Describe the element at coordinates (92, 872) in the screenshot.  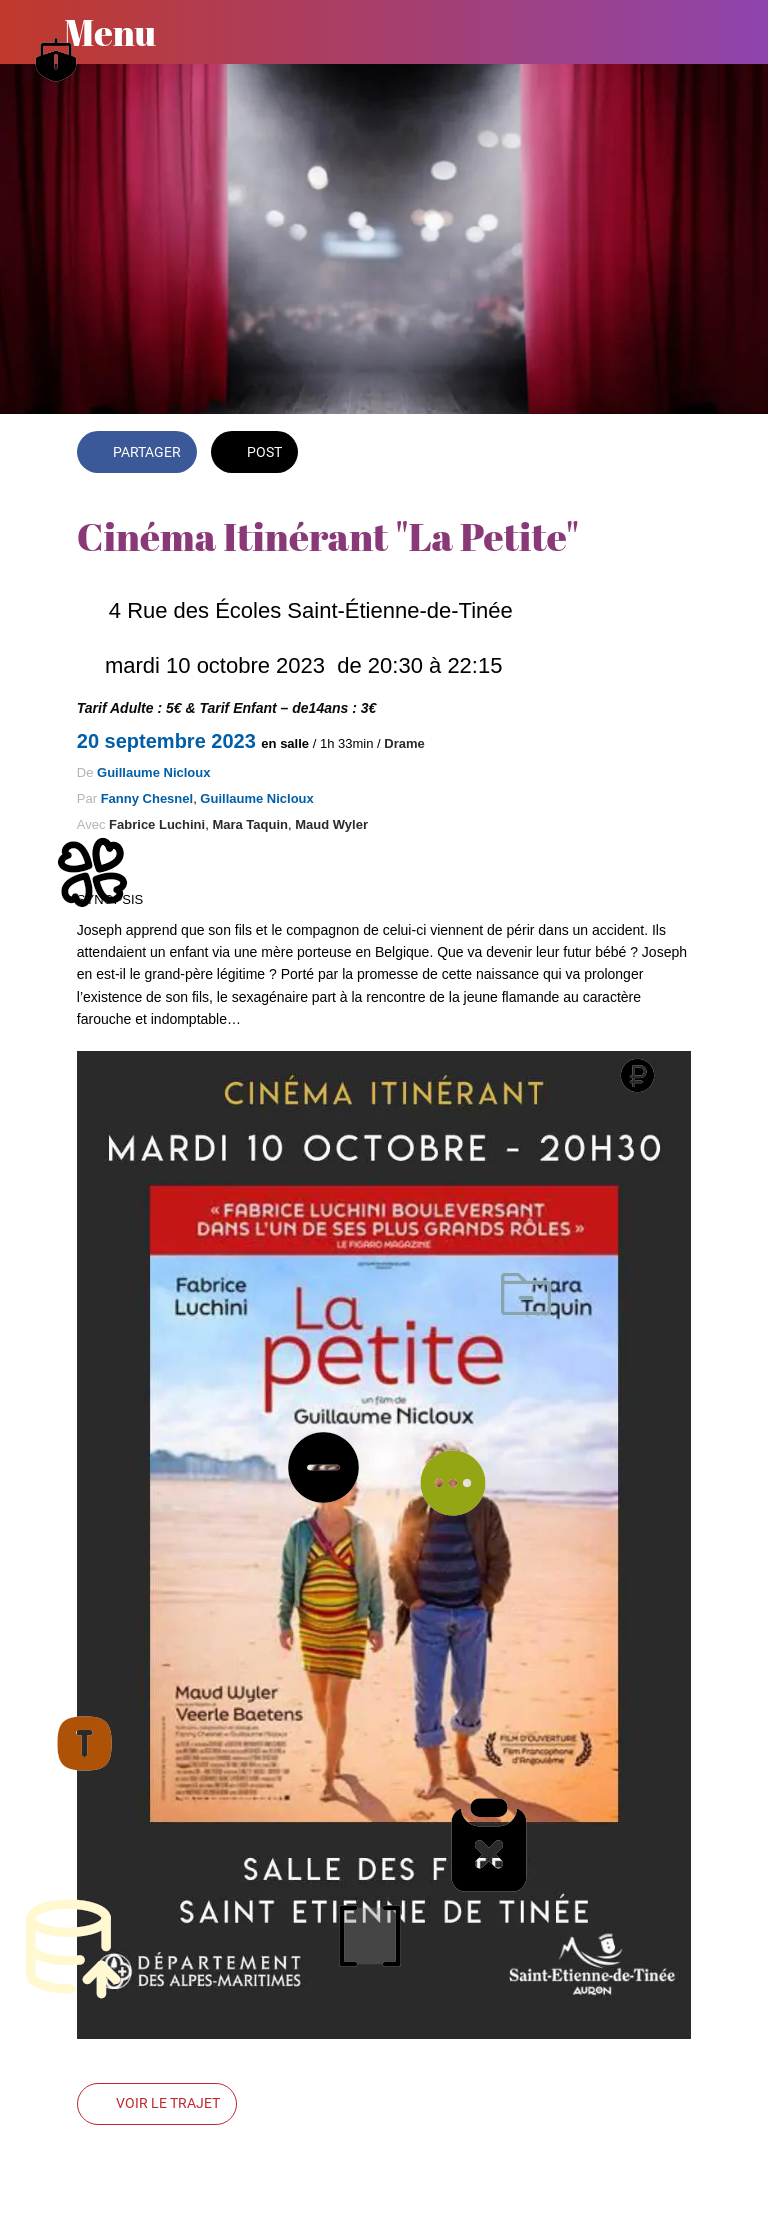
I see `link to 4chan website or community` at that location.